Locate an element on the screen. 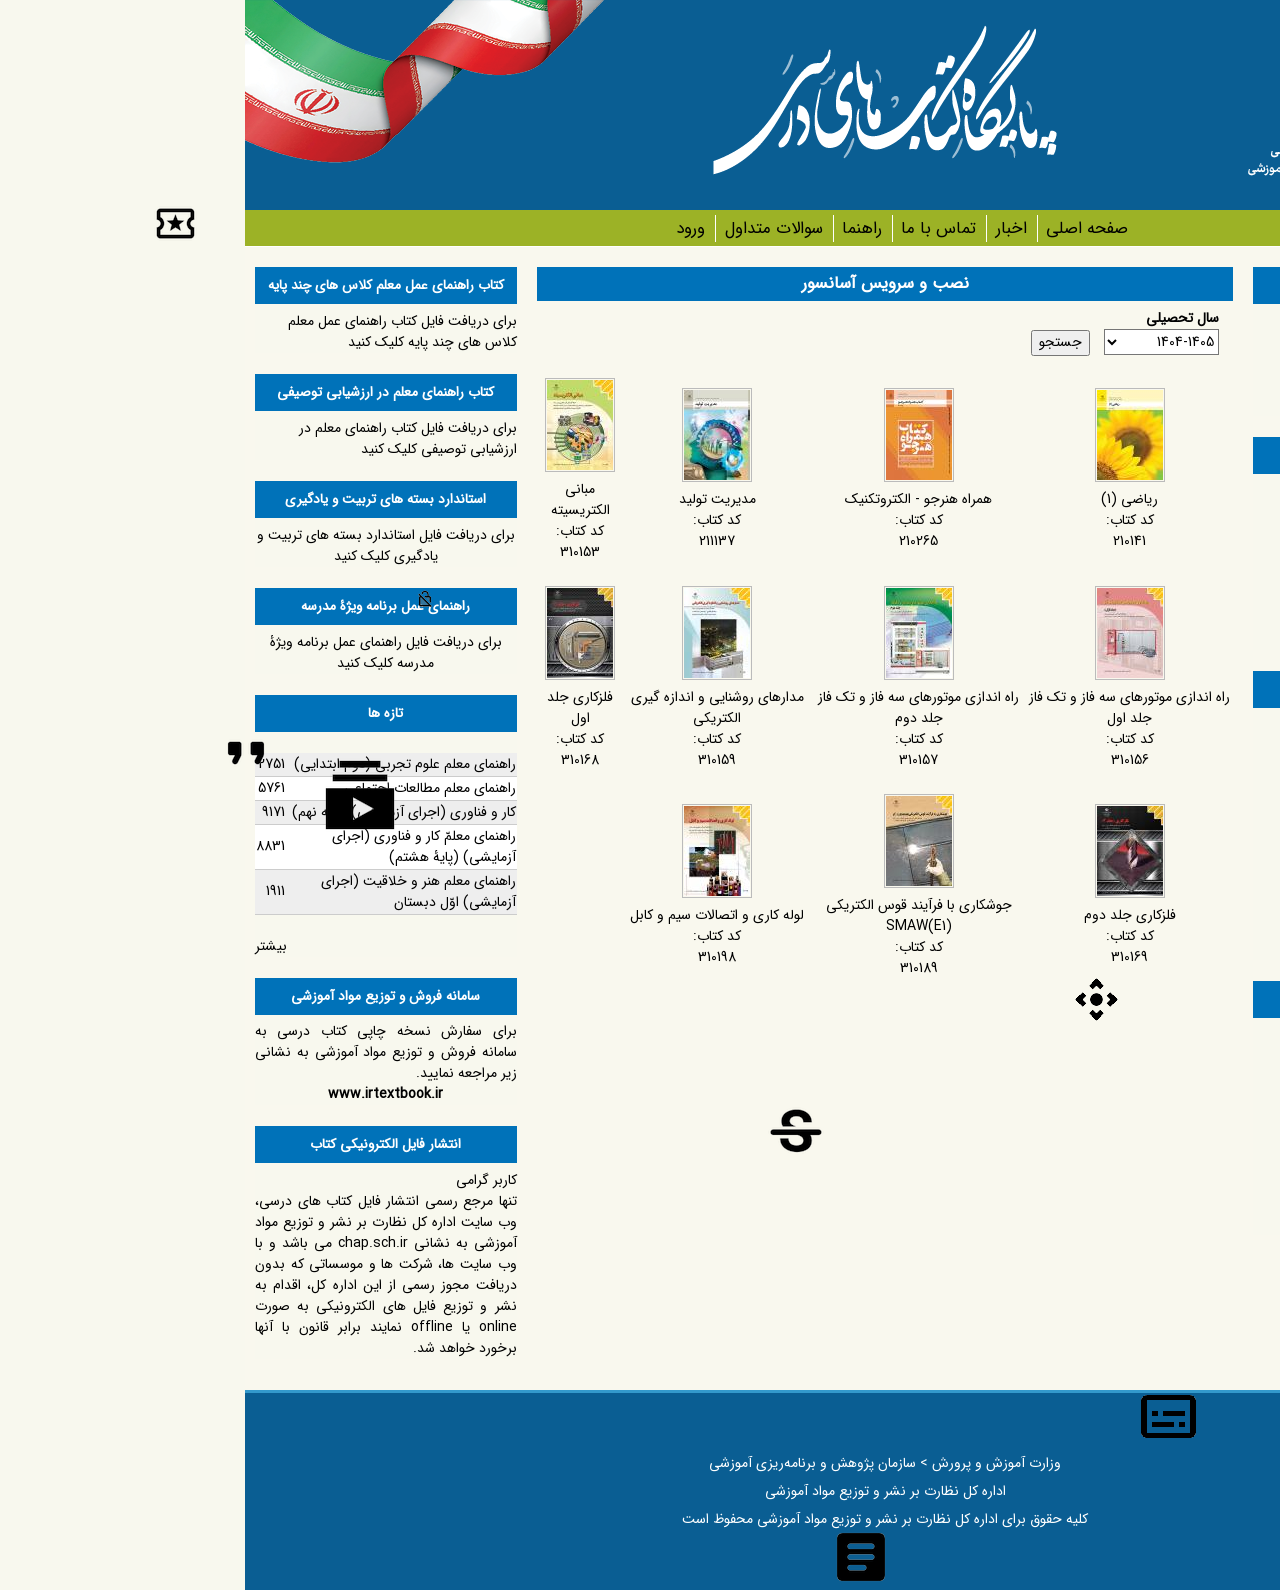 The height and width of the screenshot is (1590, 1280). apply strikethrough formatting to selected text is located at coordinates (796, 1135).